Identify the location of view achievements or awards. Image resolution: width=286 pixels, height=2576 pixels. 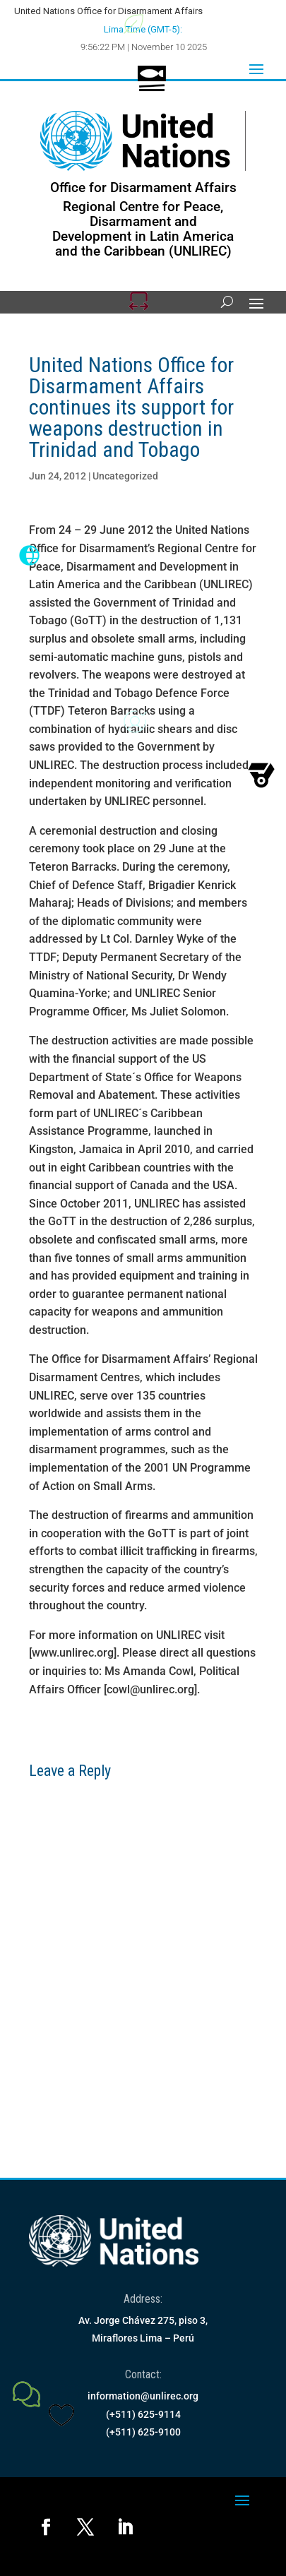
(261, 775).